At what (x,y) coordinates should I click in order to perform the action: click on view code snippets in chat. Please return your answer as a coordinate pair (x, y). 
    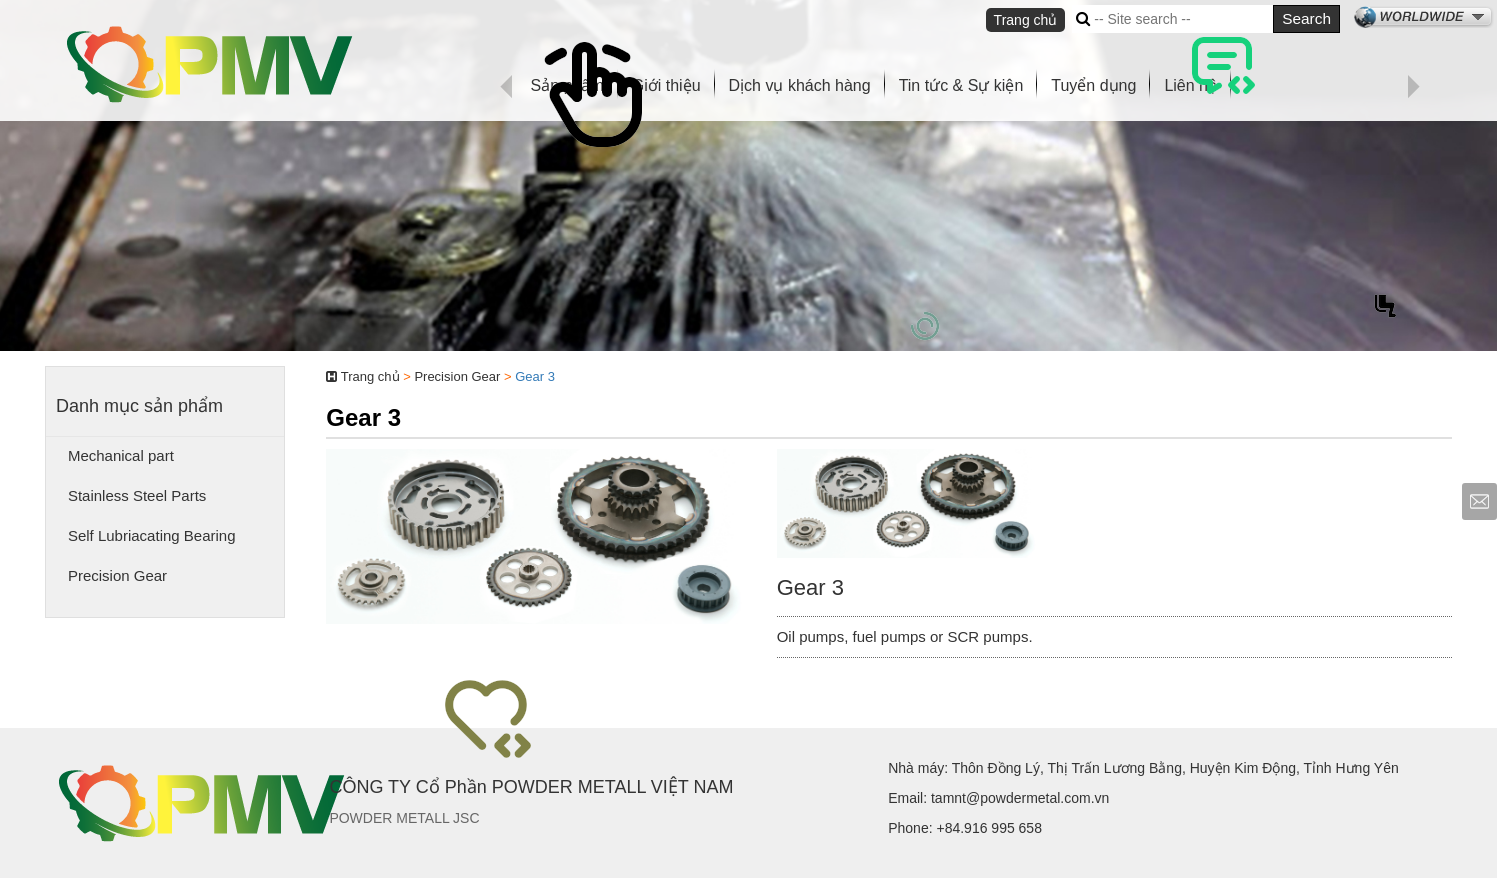
    Looking at the image, I should click on (1222, 64).